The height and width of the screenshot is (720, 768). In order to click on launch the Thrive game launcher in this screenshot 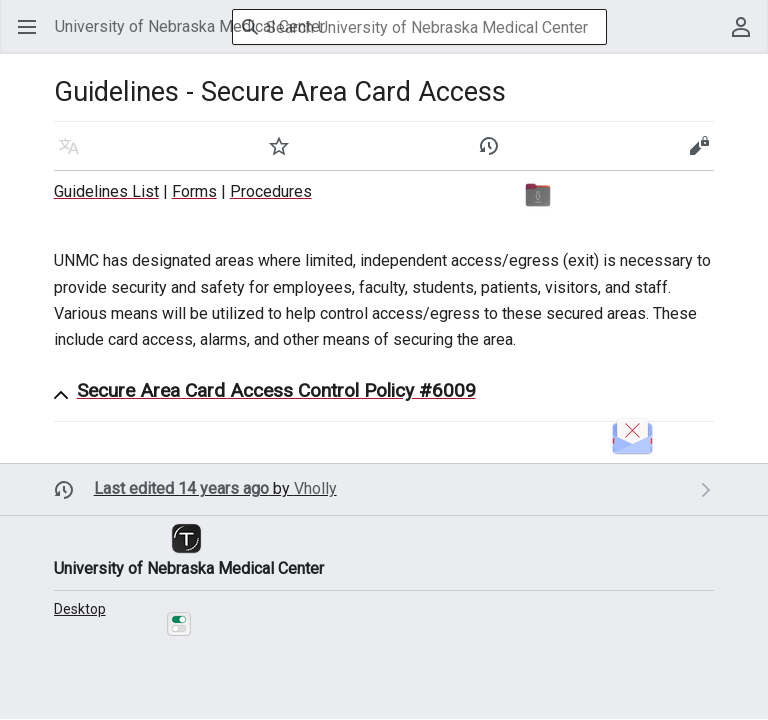, I will do `click(186, 538)`.